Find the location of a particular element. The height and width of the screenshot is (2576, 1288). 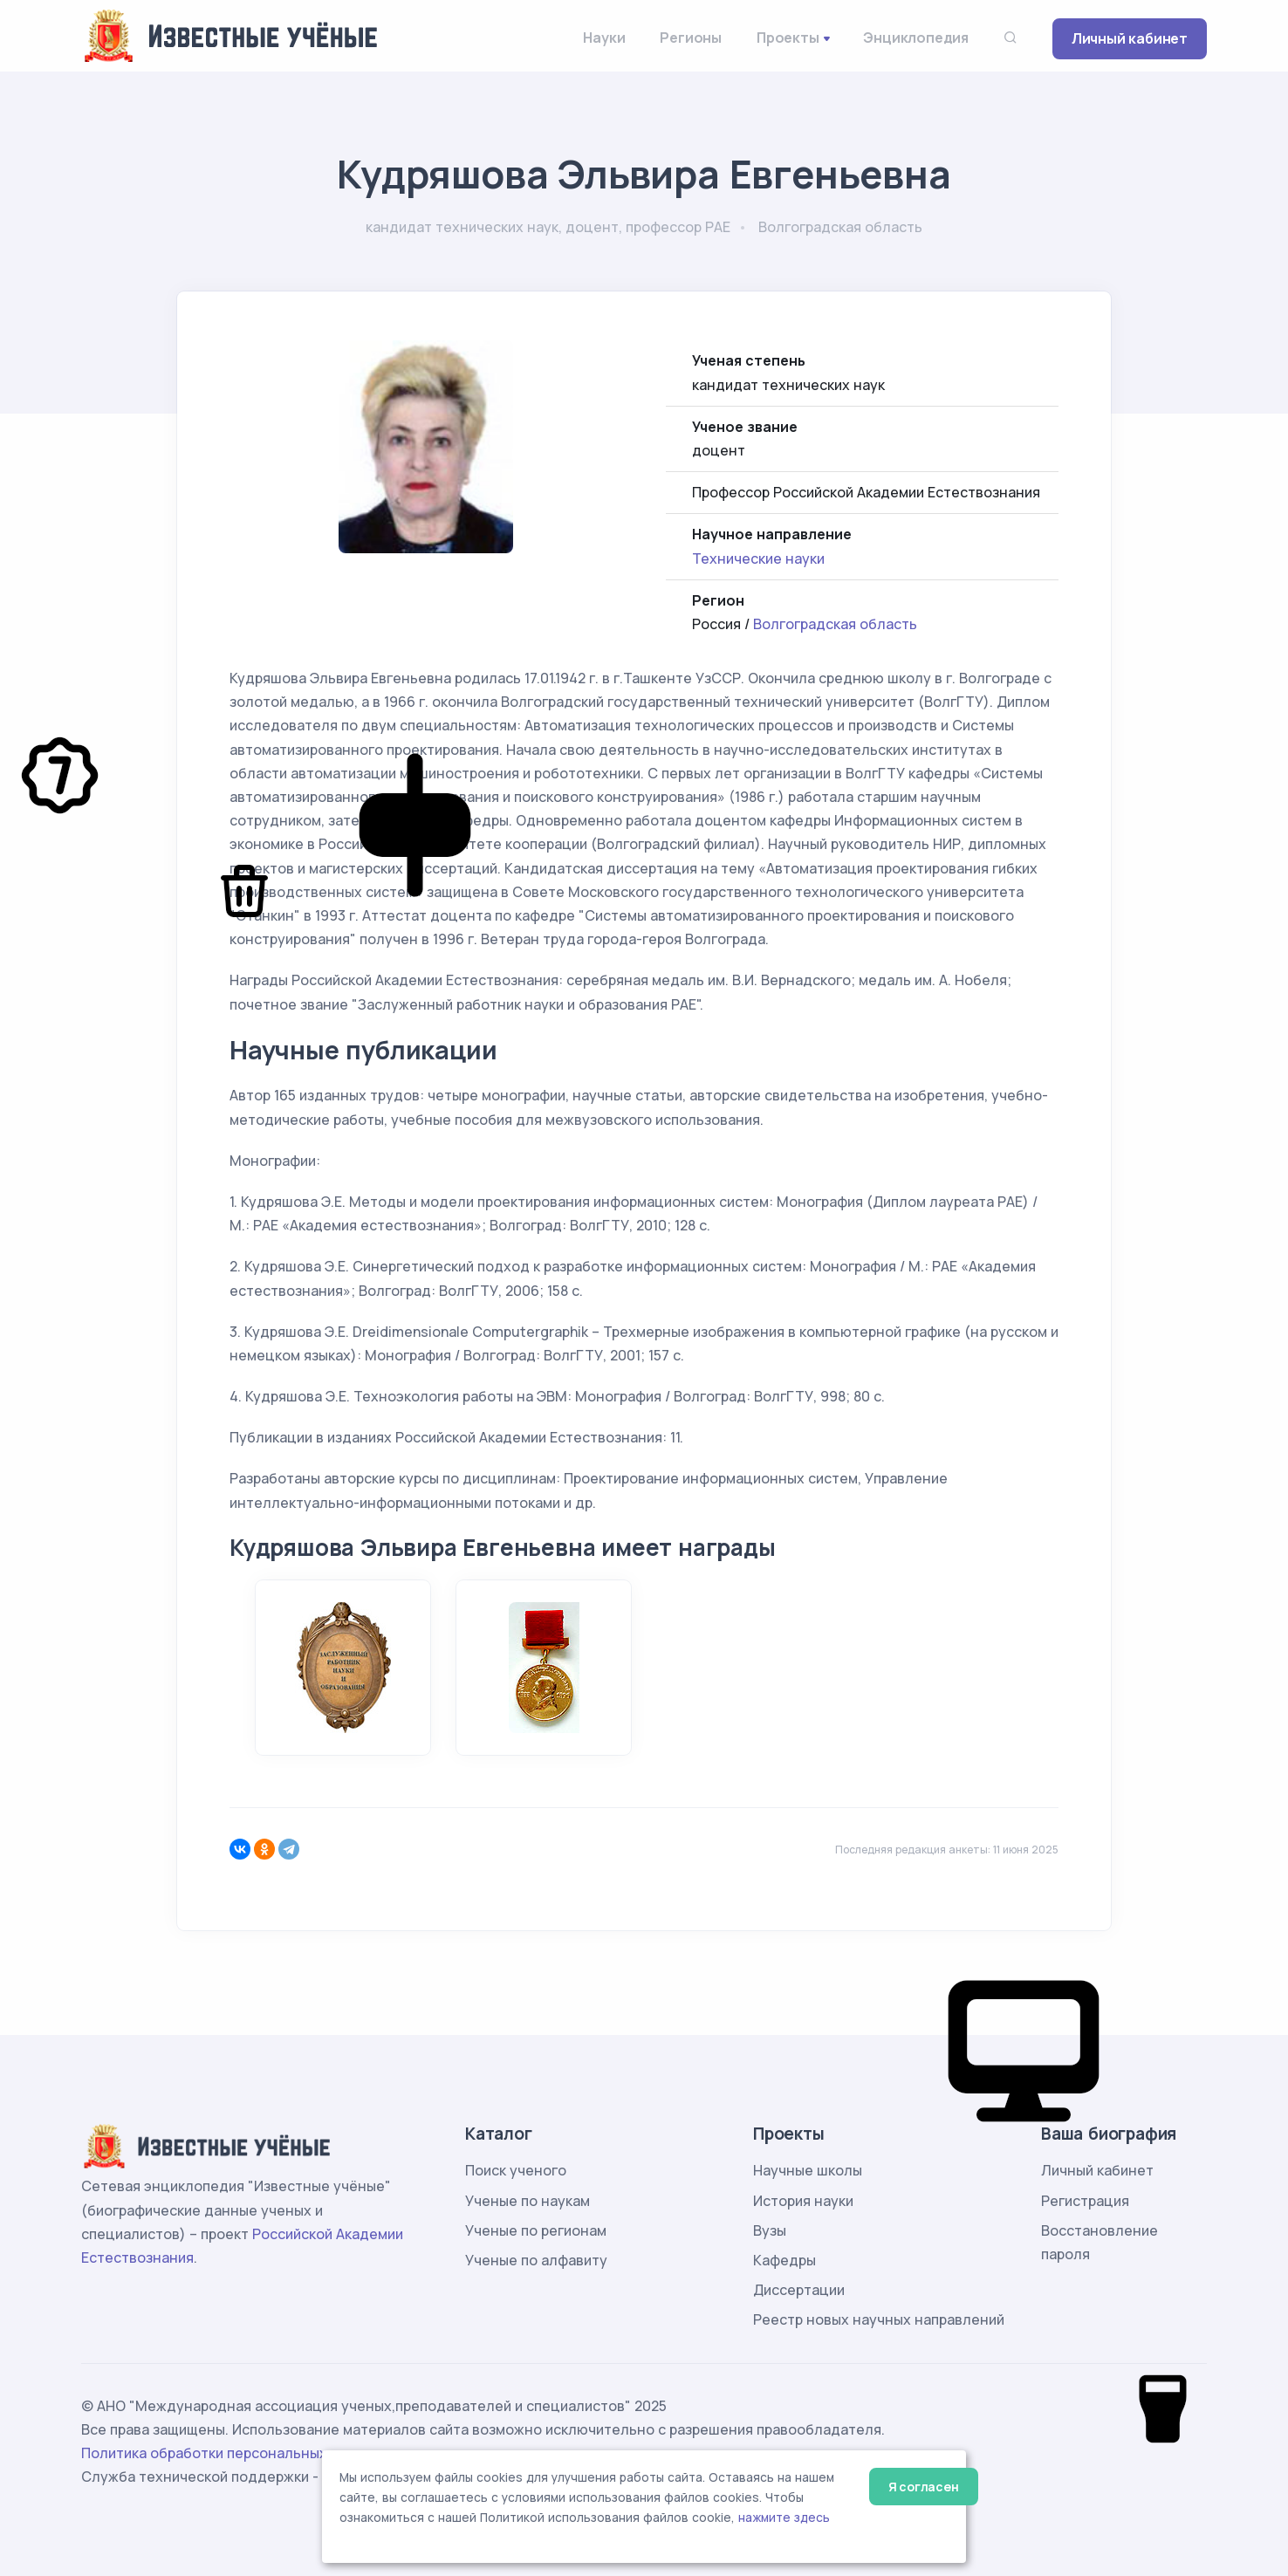

indicates rank or position number 7 is located at coordinates (59, 775).